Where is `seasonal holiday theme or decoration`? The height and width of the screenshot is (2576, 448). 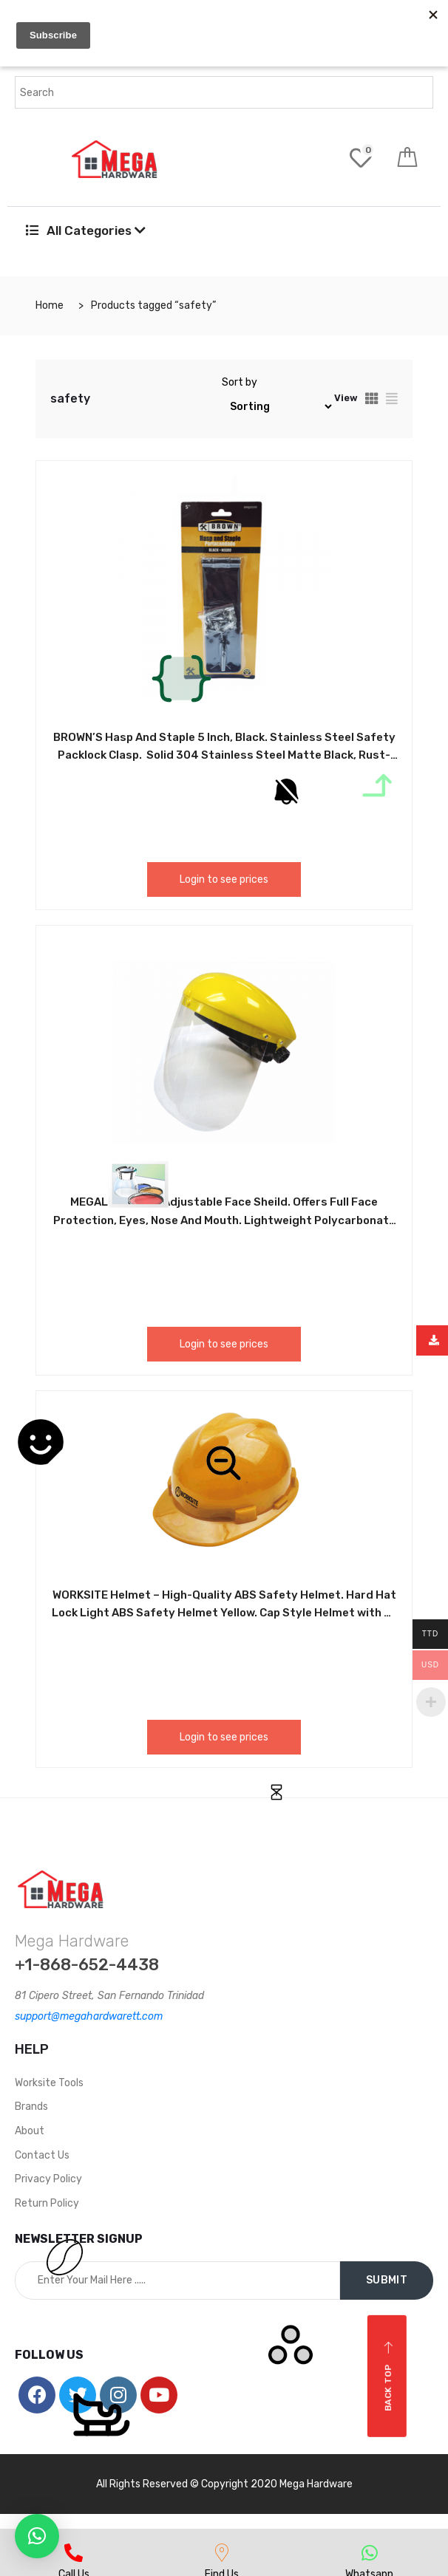
seasonal holiday theme or decoration is located at coordinates (100, 2414).